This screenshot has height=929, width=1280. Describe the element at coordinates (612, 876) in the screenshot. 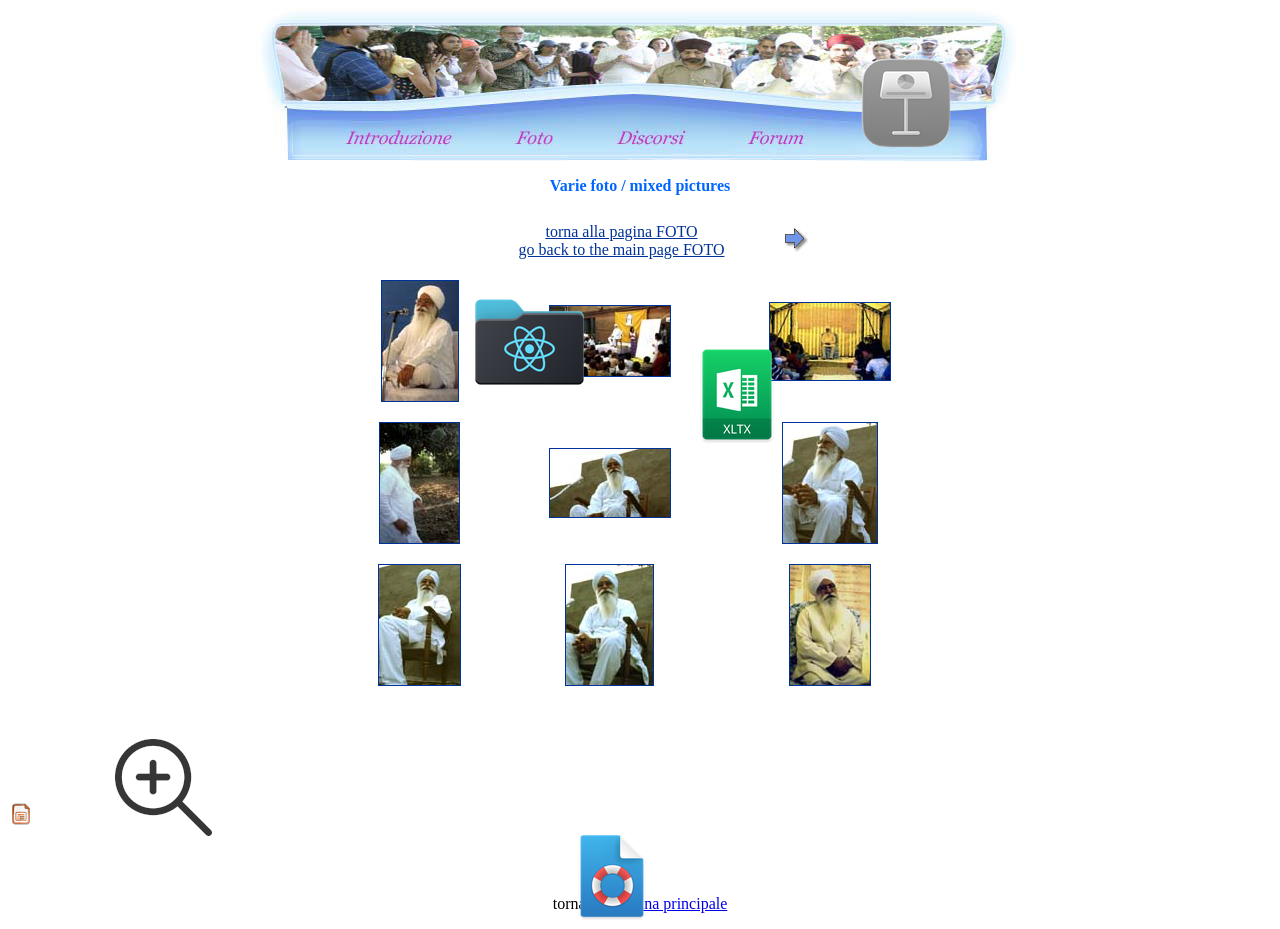

I see `a compiled html help file (.chm)` at that location.